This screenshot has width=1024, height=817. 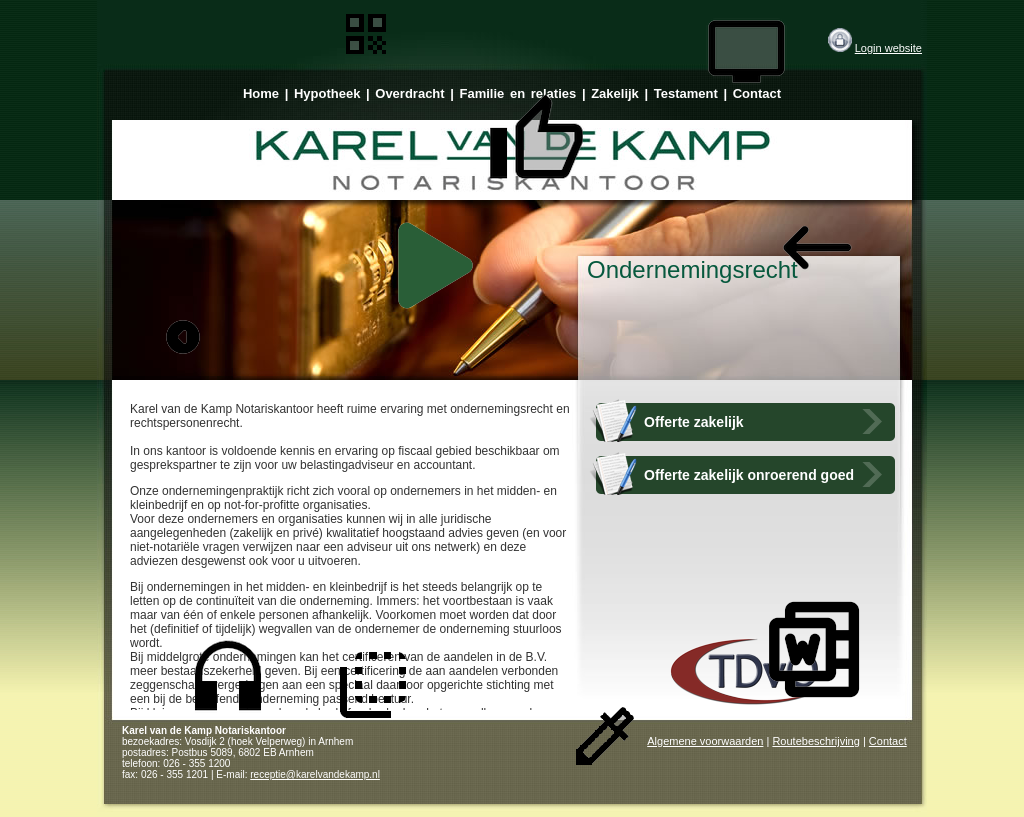 What do you see at coordinates (746, 51) in the screenshot?
I see `access personal video content` at bounding box center [746, 51].